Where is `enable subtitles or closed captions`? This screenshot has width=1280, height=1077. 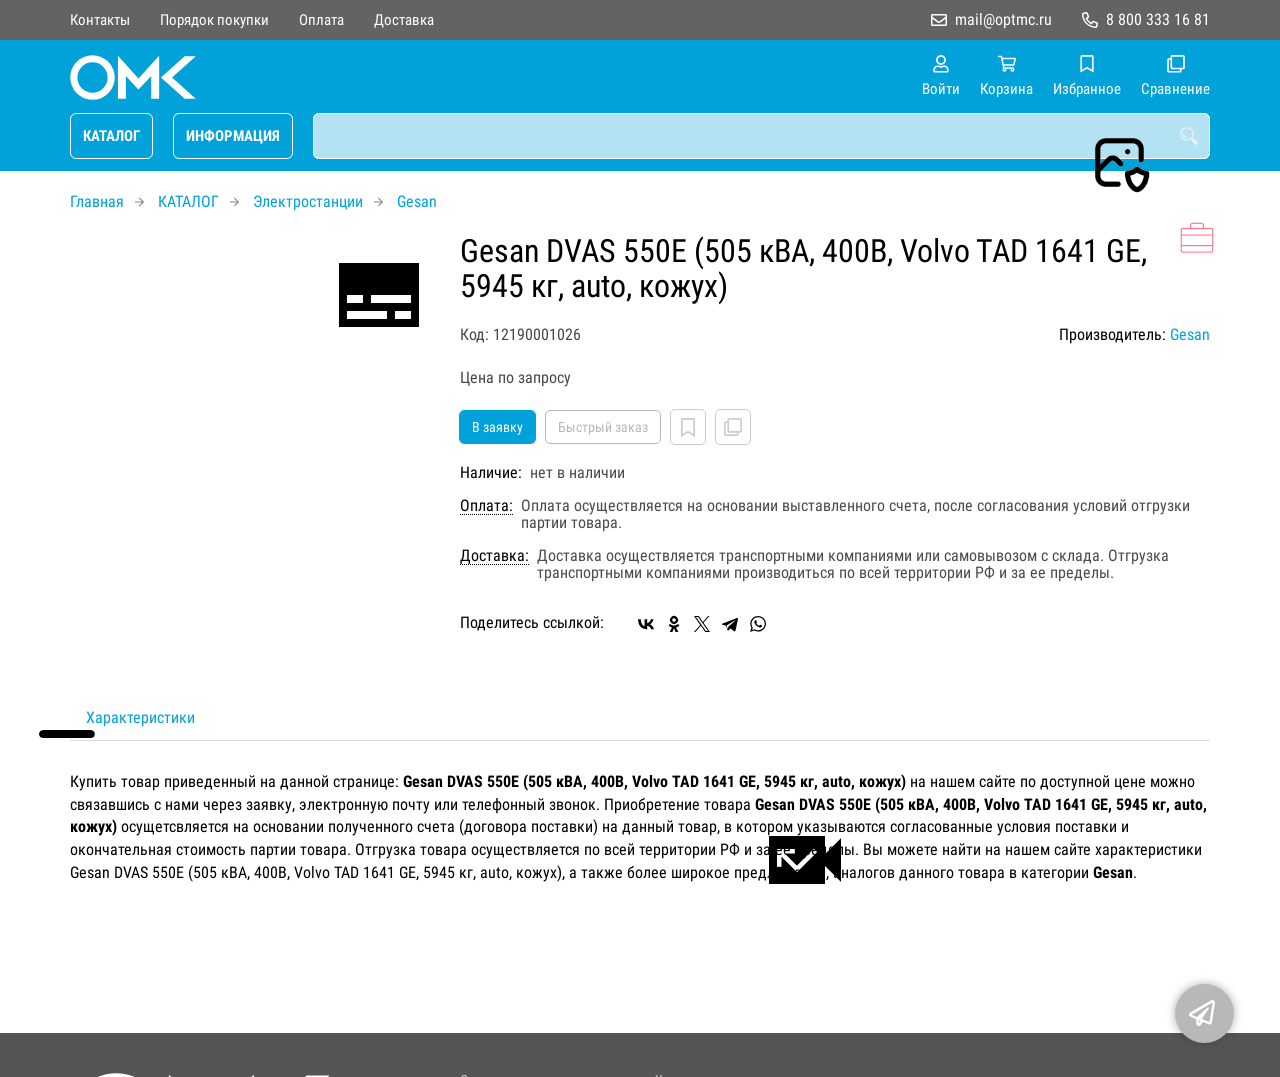
enable subtitles or closed captions is located at coordinates (379, 295).